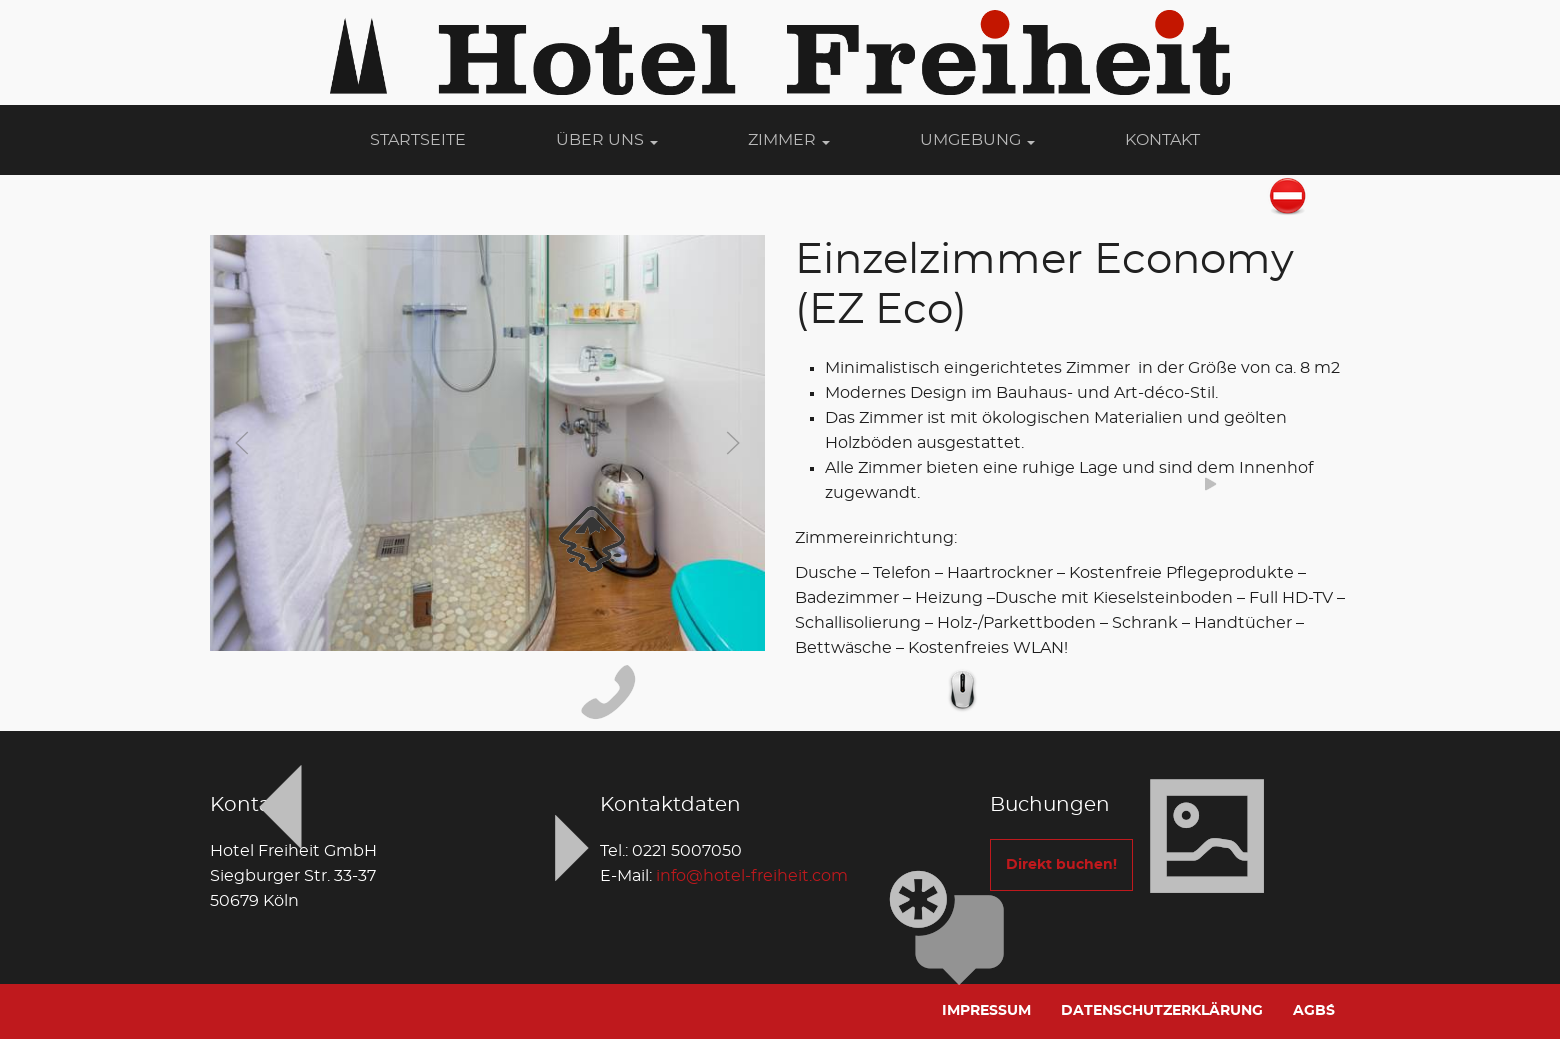  What do you see at coordinates (962, 690) in the screenshot?
I see `configure mouse settings` at bounding box center [962, 690].